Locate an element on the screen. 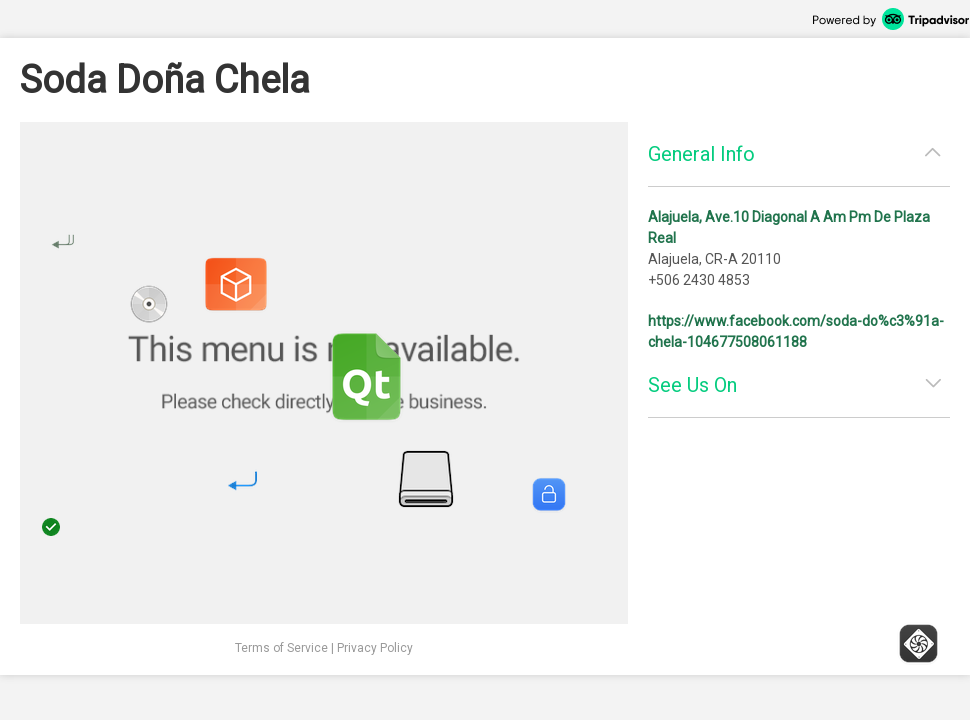 This screenshot has width=970, height=720. open system engineering or hardware settings is located at coordinates (918, 643).